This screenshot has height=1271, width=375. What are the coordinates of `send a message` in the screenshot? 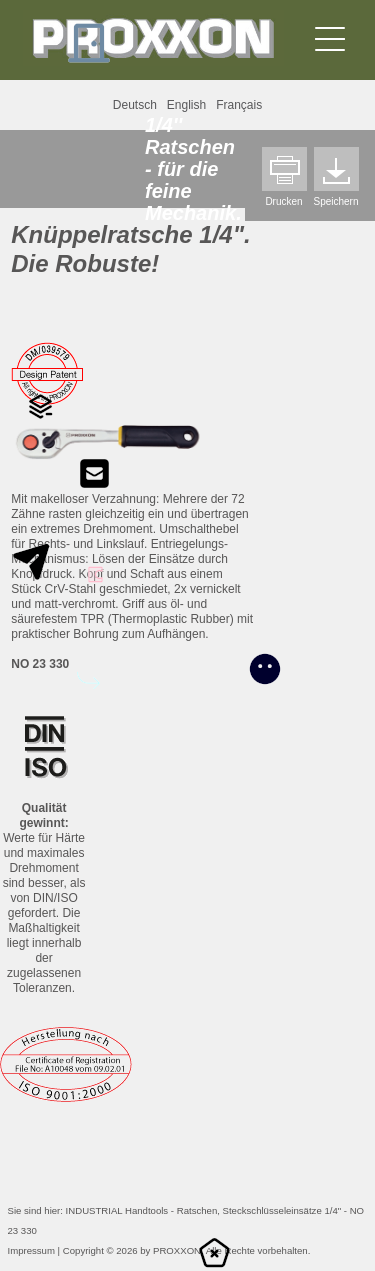 It's located at (32, 560).